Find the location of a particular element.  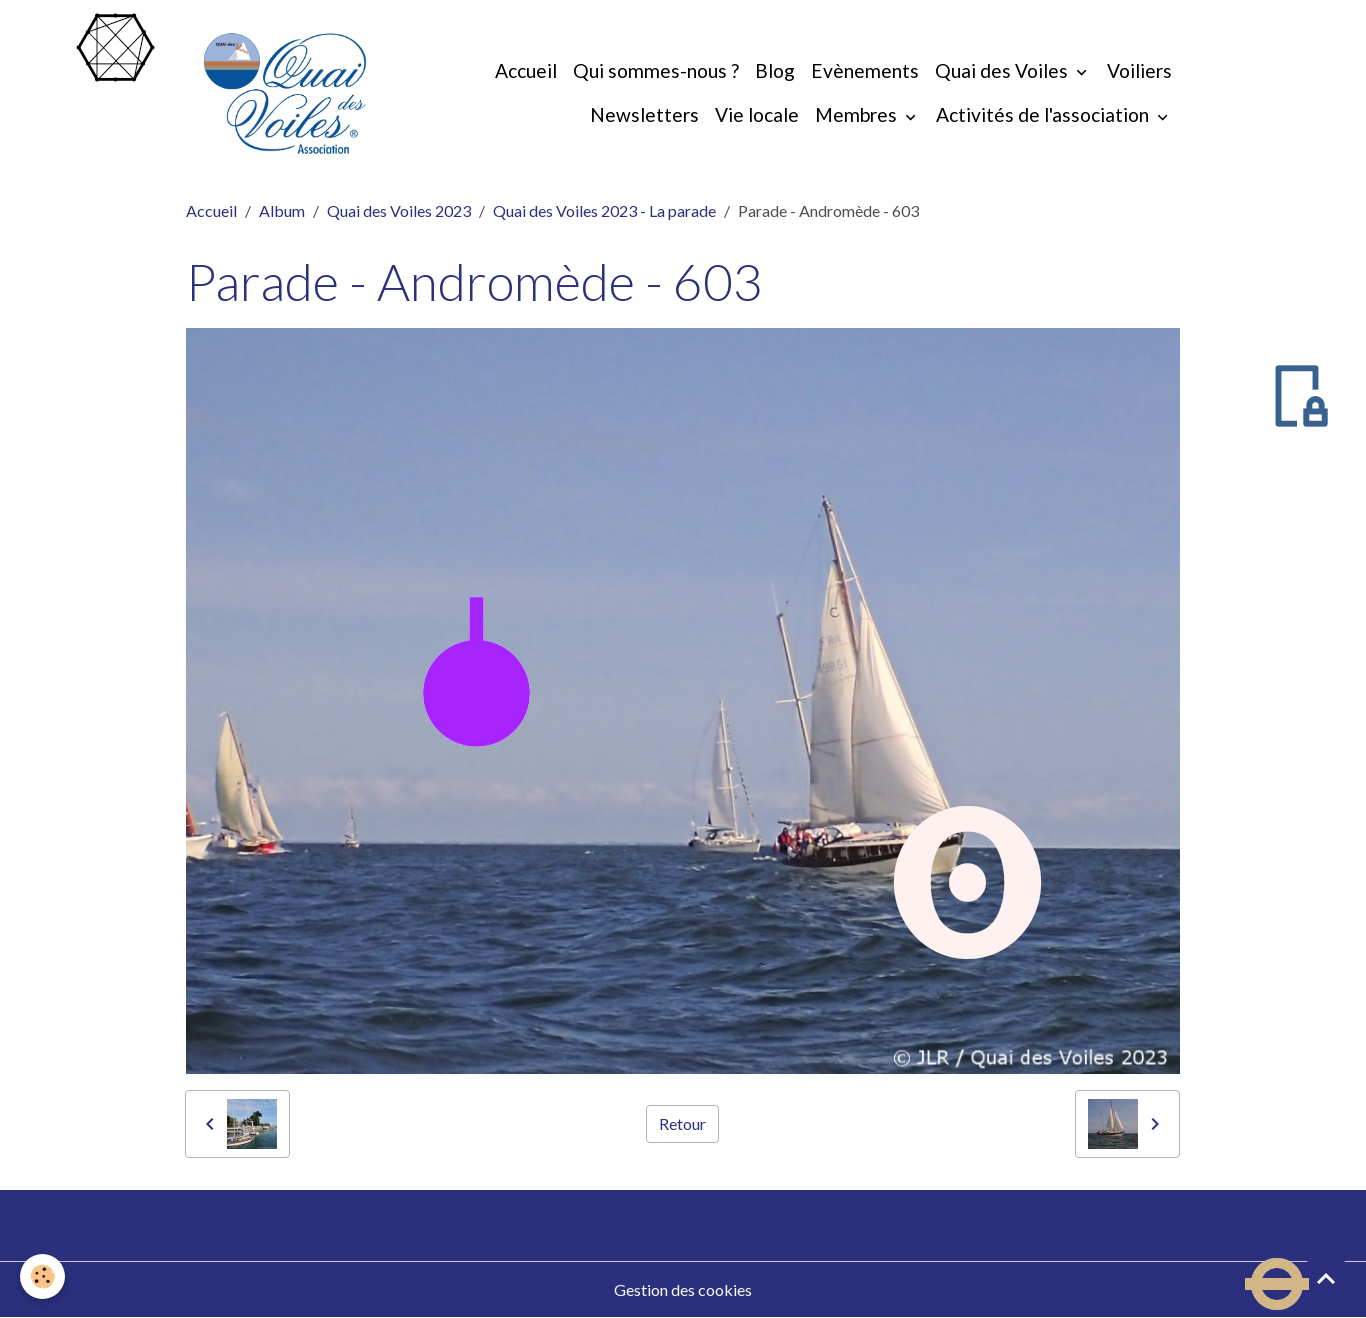

indicates device is locked or secured is located at coordinates (1297, 396).